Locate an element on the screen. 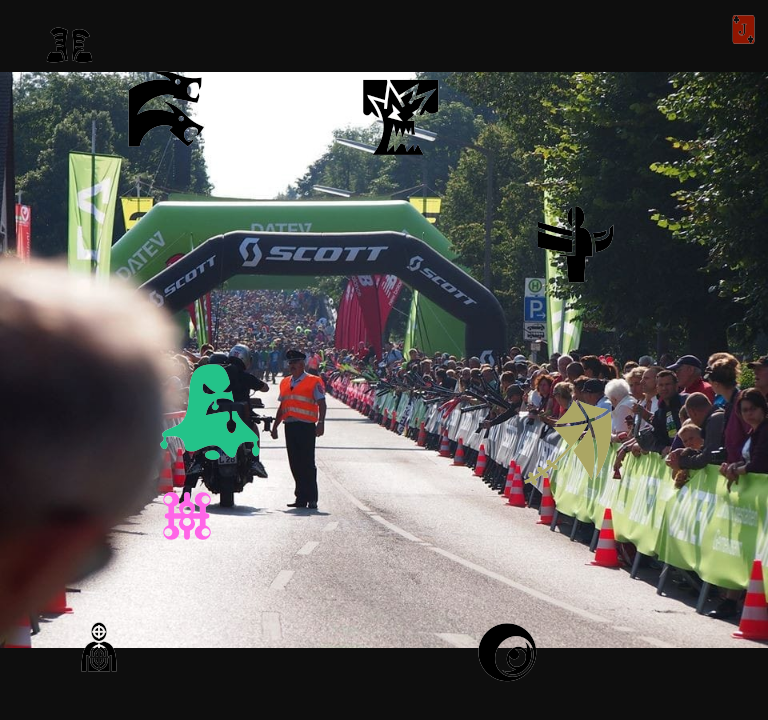  slime enemy or creature in a game interface is located at coordinates (210, 412).